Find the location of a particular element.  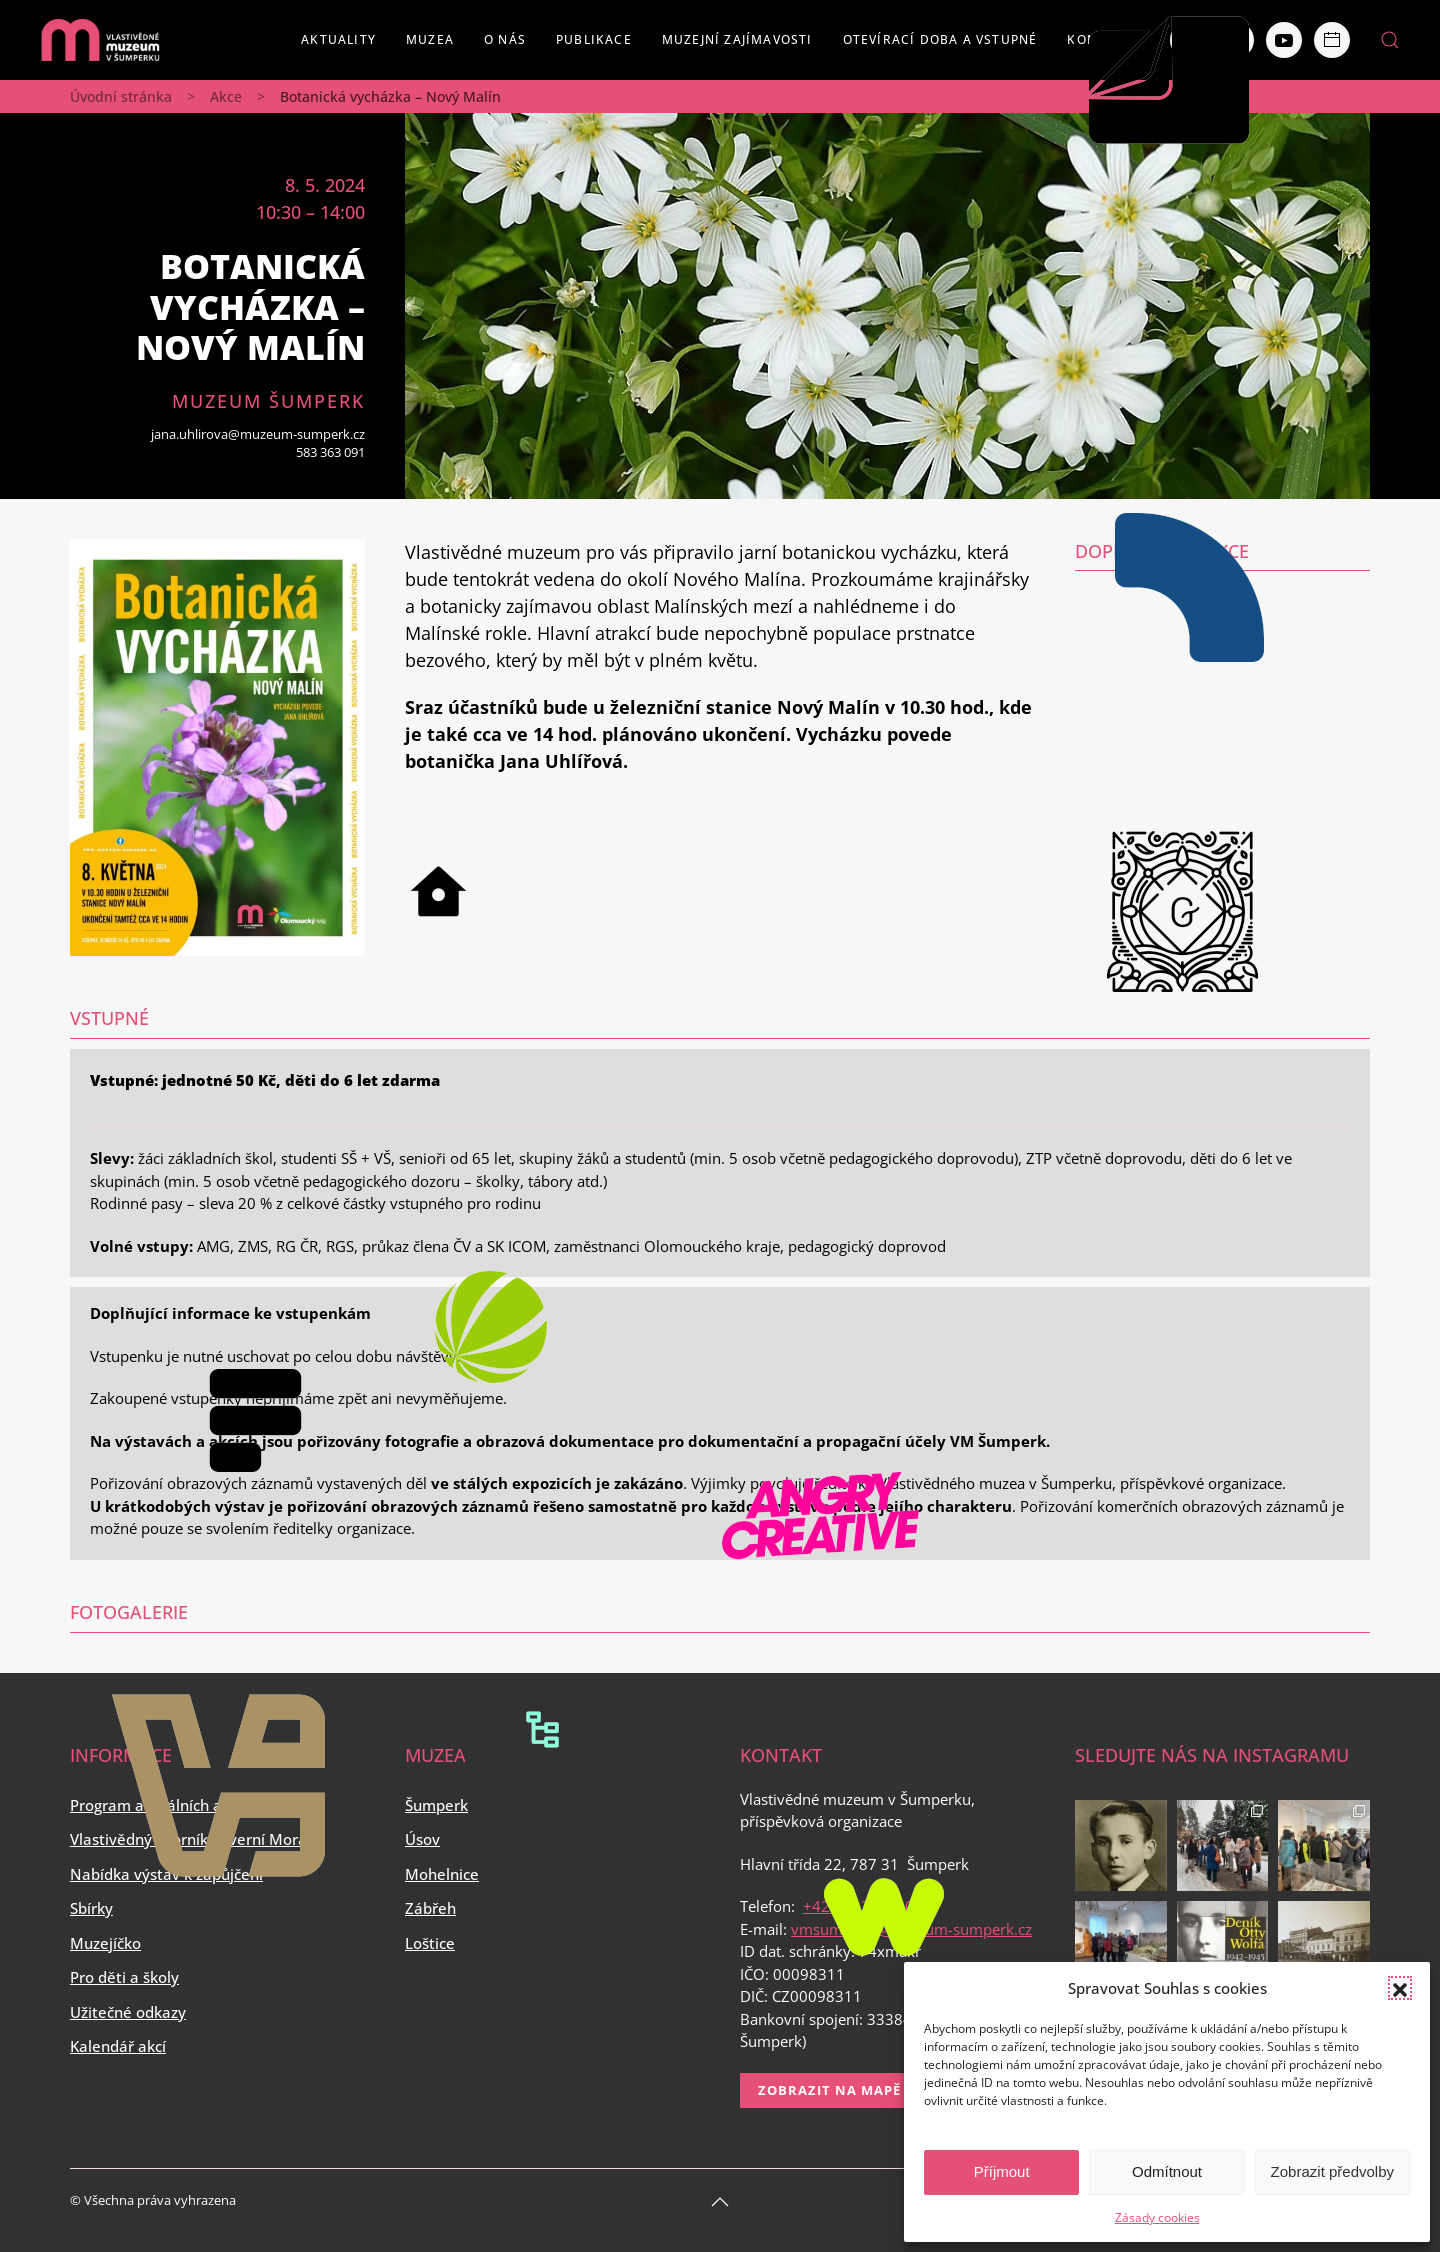

Angry Creative company logo is located at coordinates (820, 1515).